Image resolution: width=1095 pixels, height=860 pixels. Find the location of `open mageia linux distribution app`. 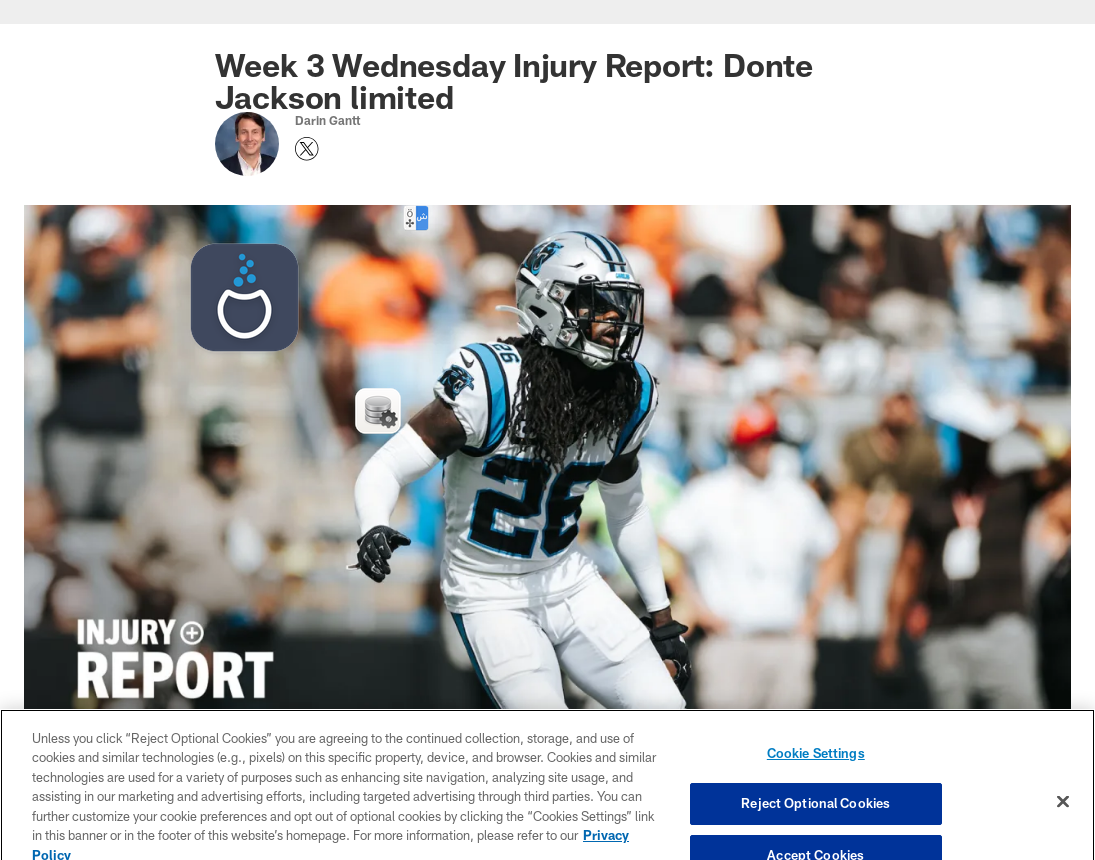

open mageia linux distribution app is located at coordinates (244, 297).